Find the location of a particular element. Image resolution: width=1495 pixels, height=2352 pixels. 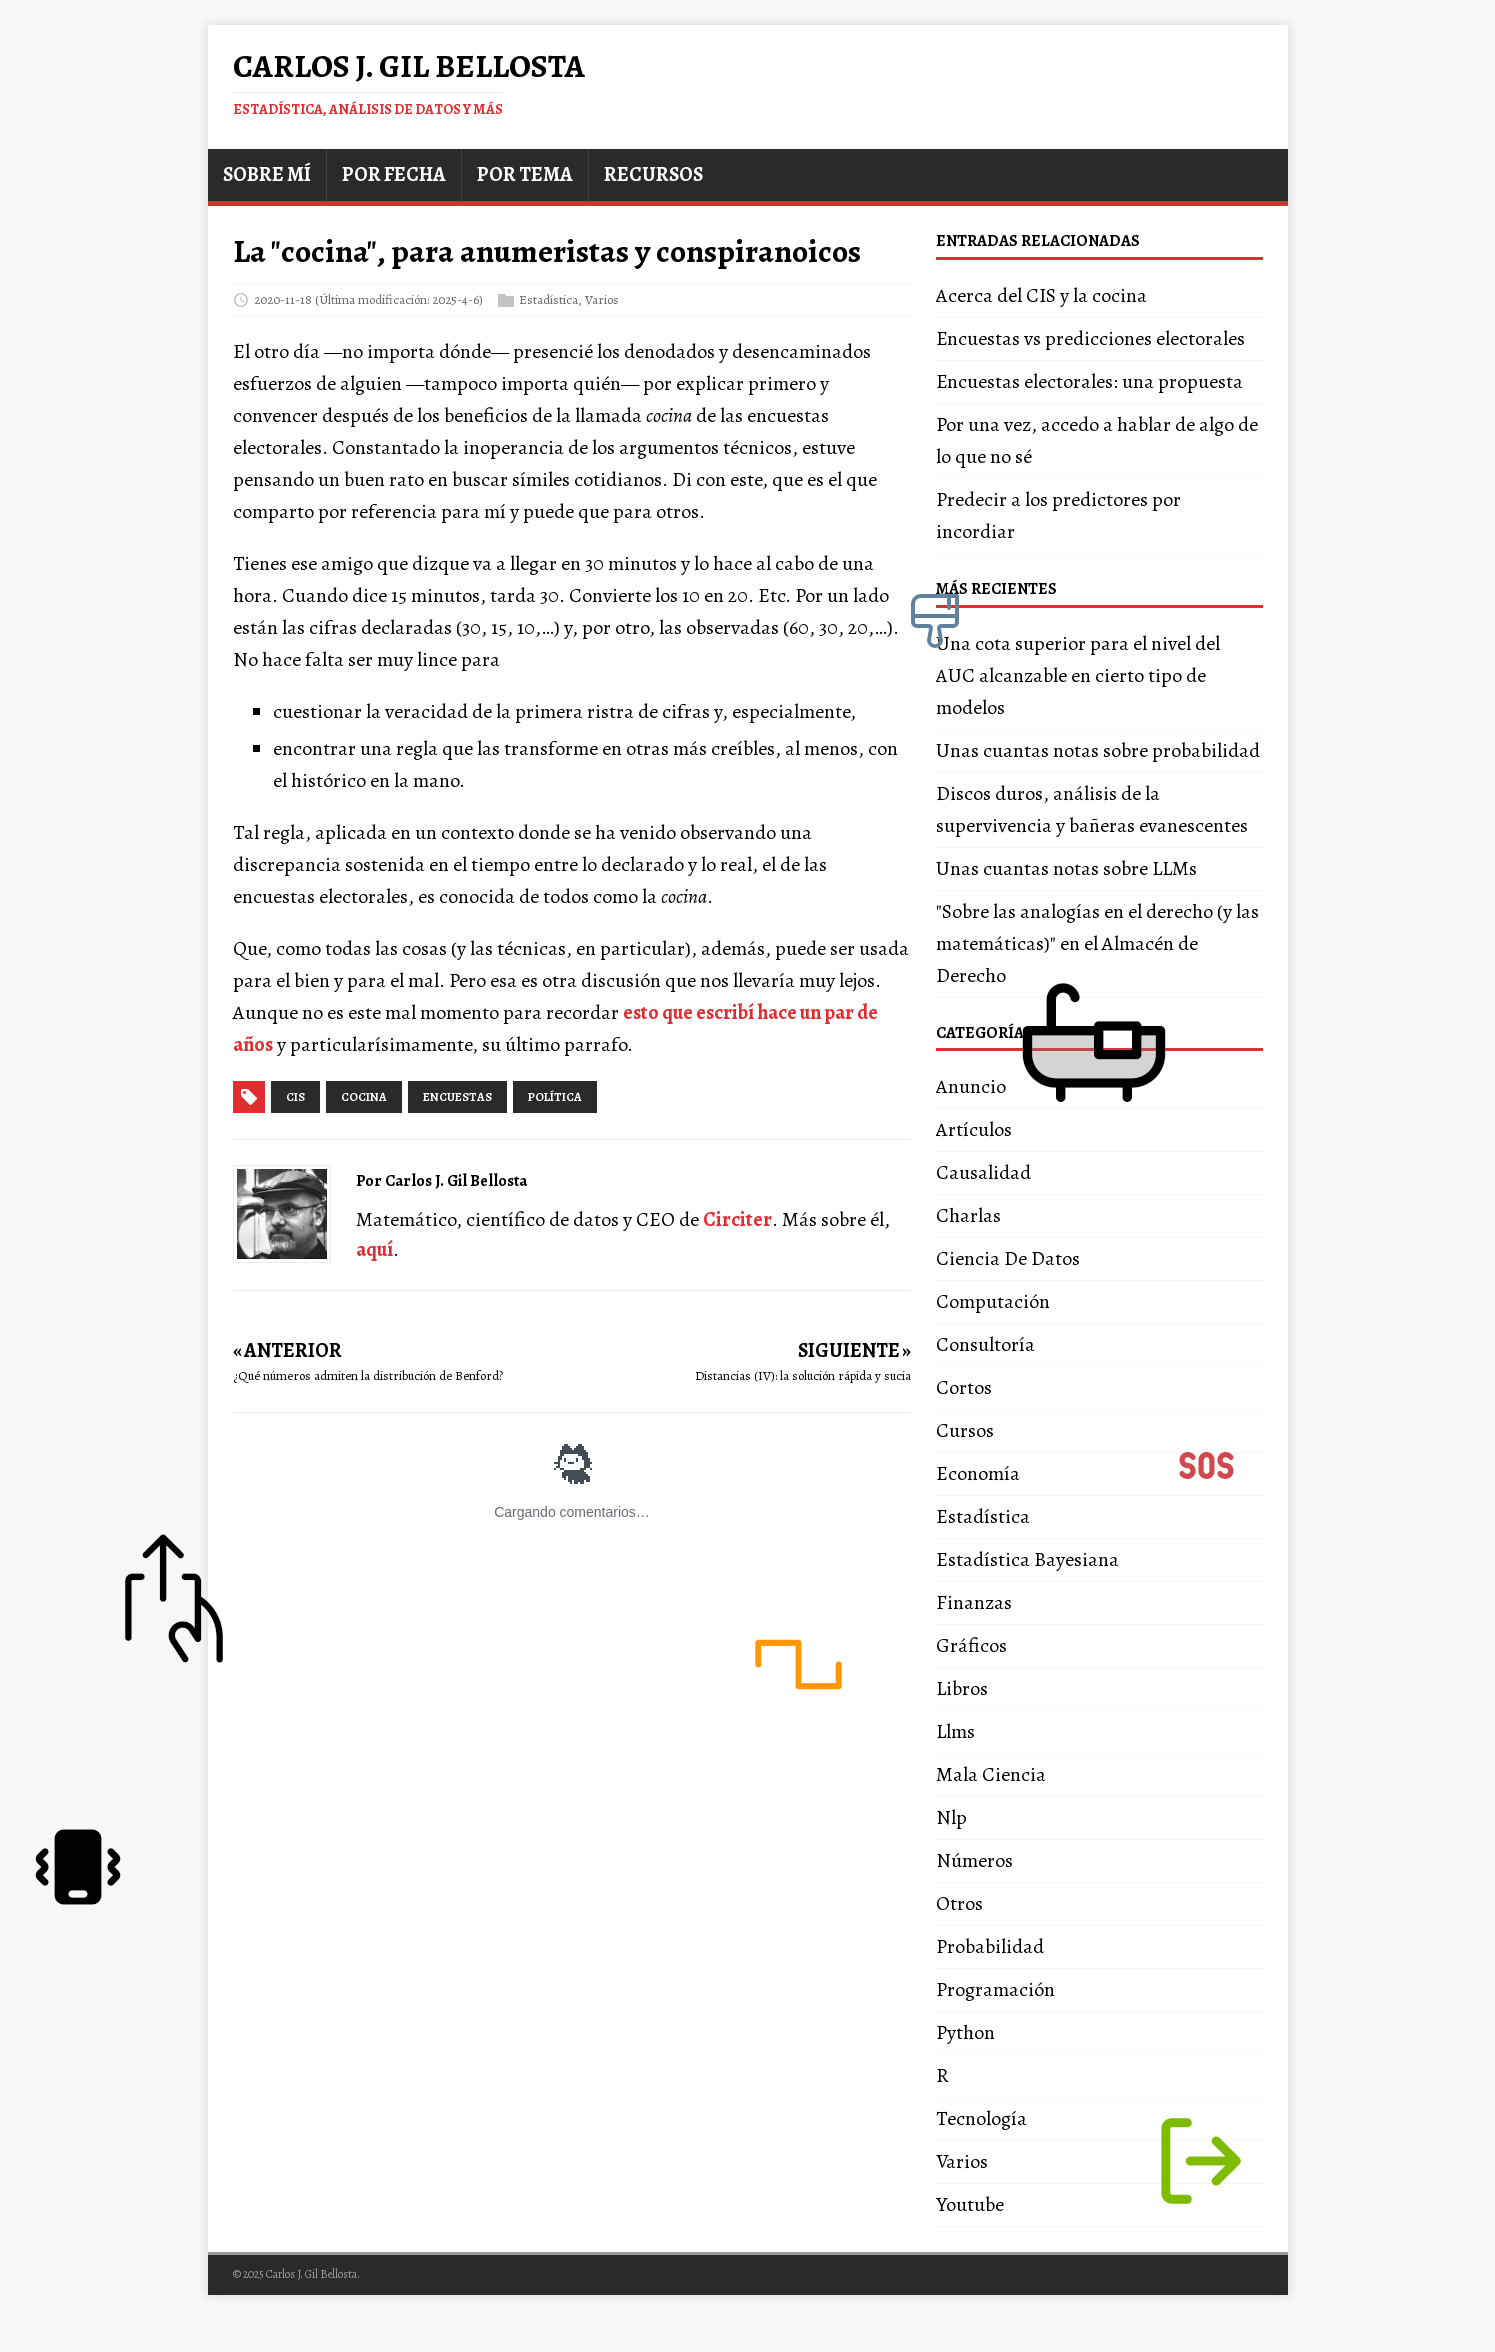

send an emergency distress signal is located at coordinates (1206, 1465).